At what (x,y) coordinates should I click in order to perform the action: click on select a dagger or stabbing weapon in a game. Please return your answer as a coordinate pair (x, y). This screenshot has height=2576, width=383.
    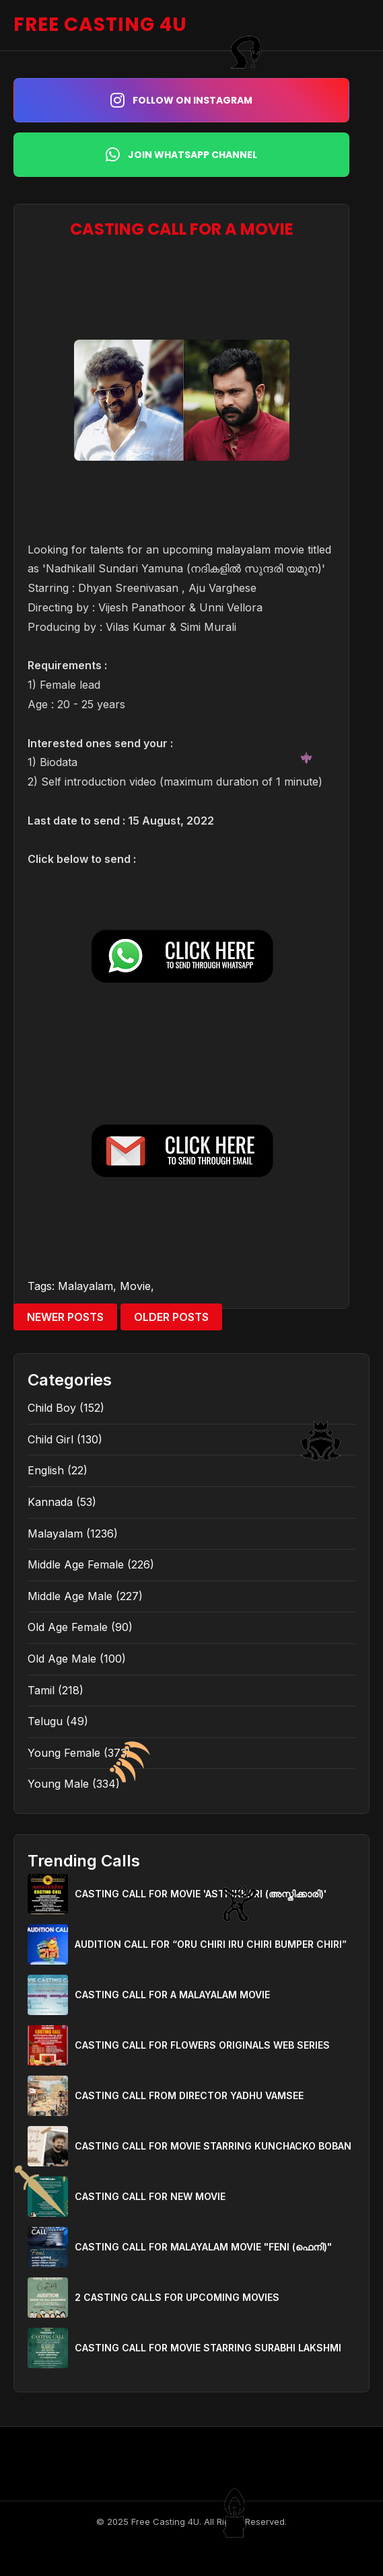
    Looking at the image, I should click on (40, 2191).